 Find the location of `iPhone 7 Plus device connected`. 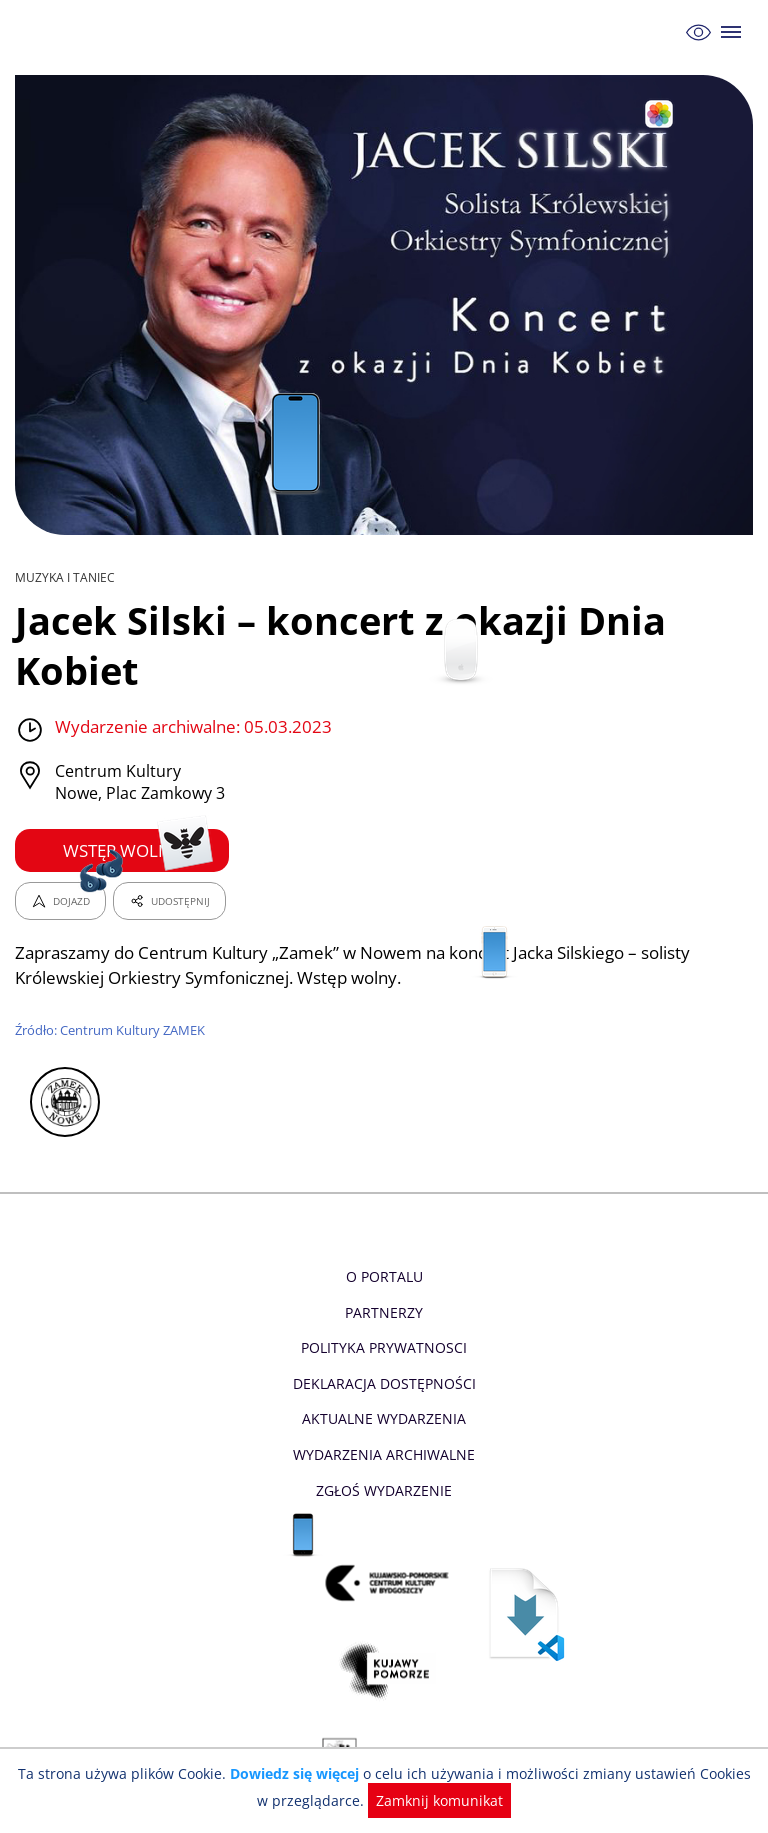

iPhone 7 Plus device connected is located at coordinates (494, 952).